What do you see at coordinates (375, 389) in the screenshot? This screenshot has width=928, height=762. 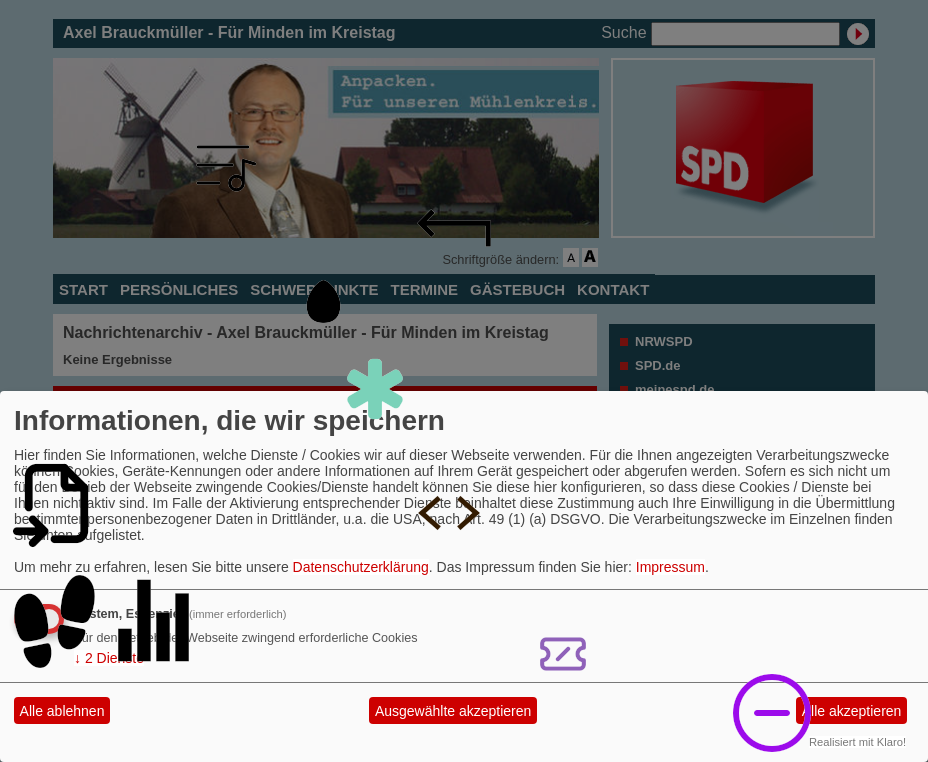 I see `access medical or health-related features` at bounding box center [375, 389].